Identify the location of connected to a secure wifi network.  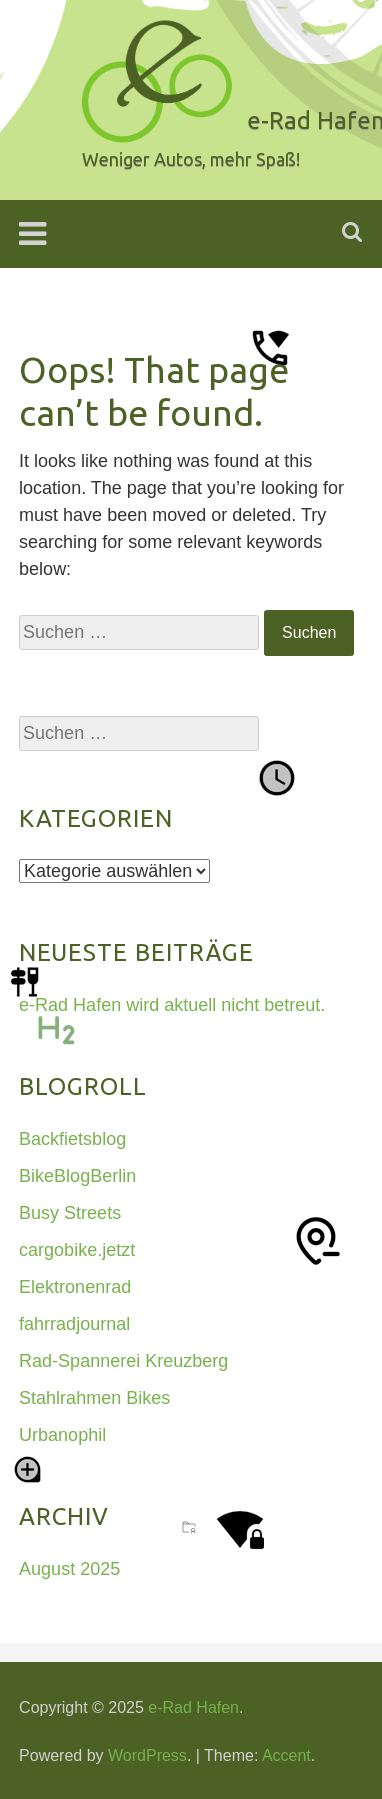
(240, 1529).